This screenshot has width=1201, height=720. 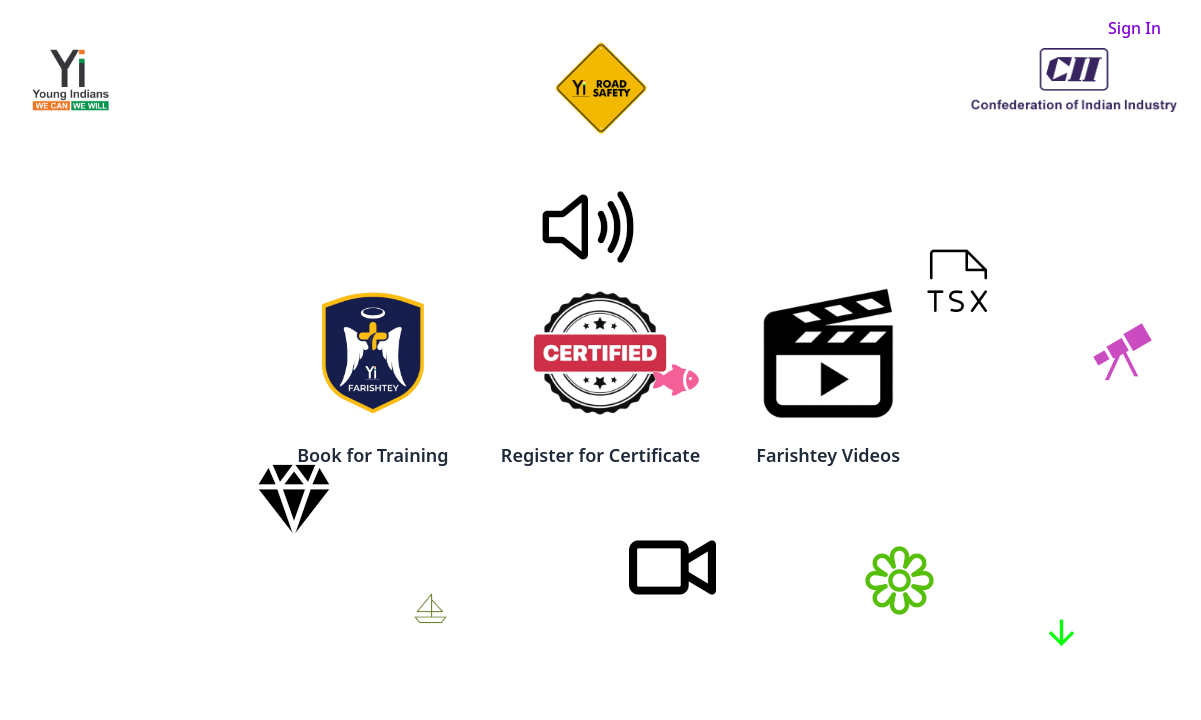 What do you see at coordinates (430, 610) in the screenshot?
I see `access sailing or boating features` at bounding box center [430, 610].